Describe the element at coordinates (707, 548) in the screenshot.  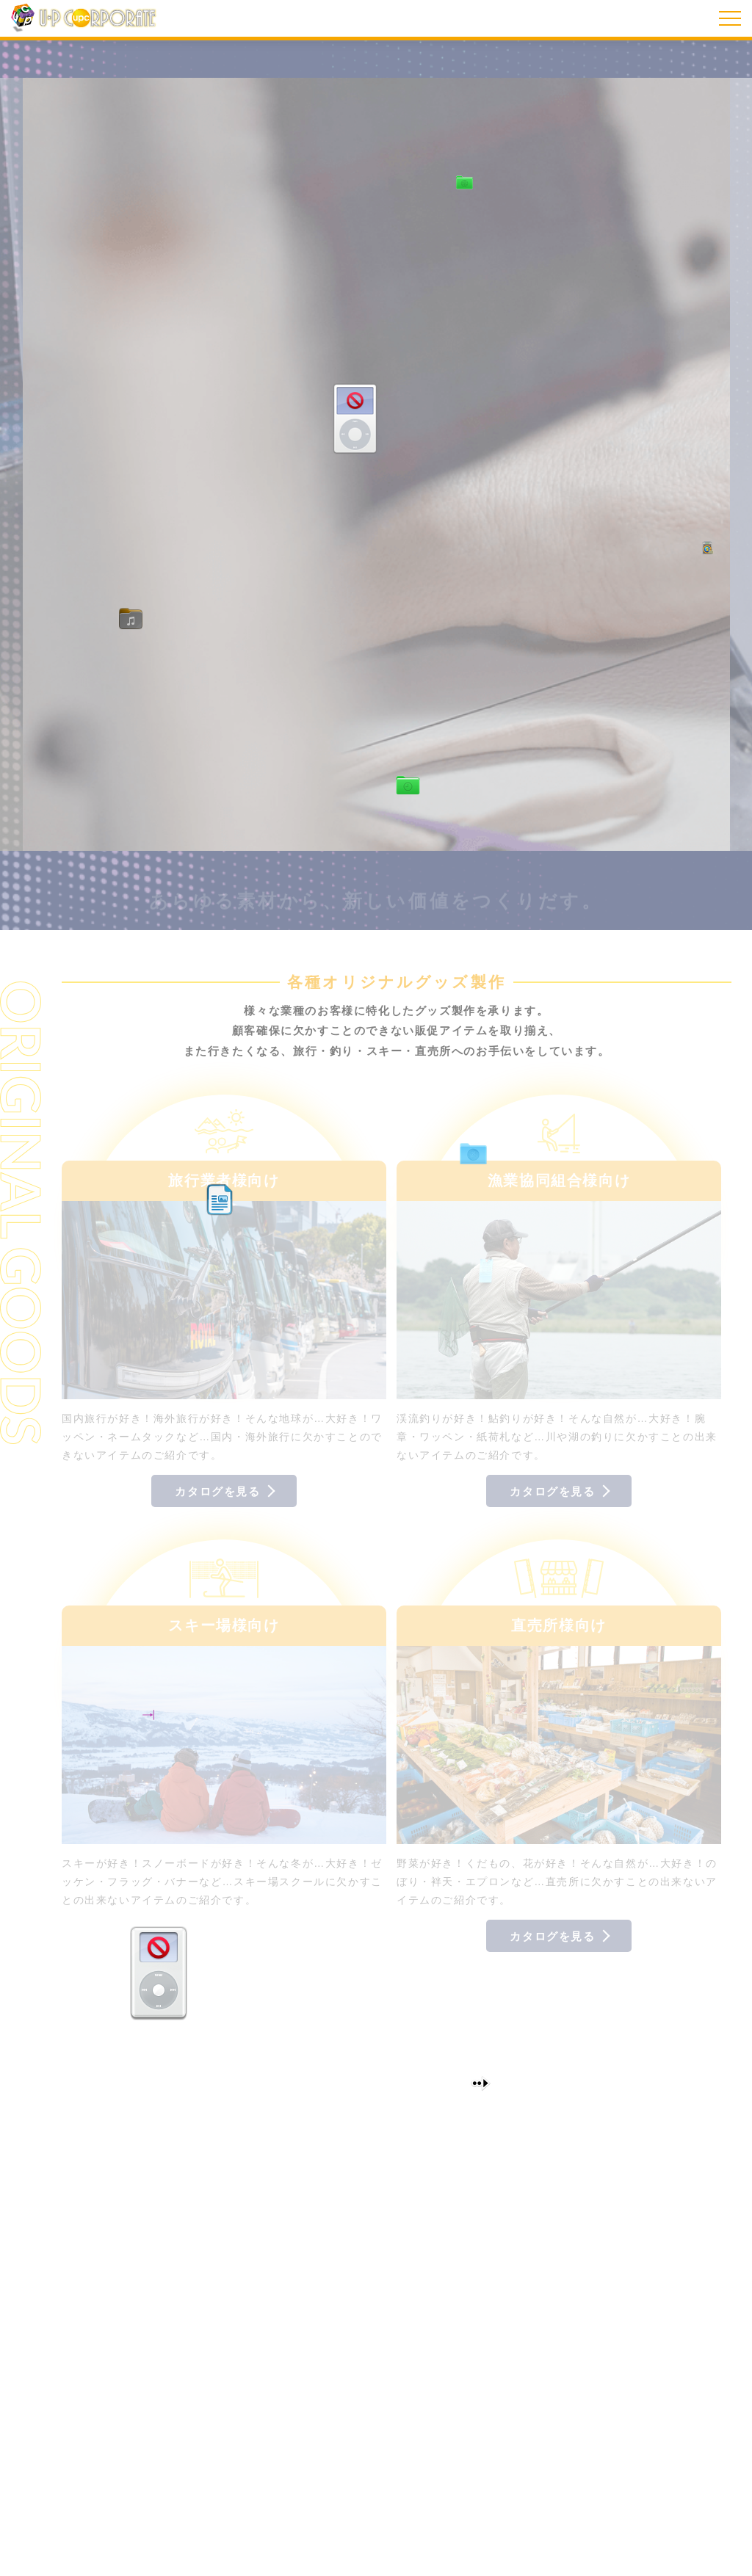
I see `indicates a locked RAID 5 storage array` at that location.